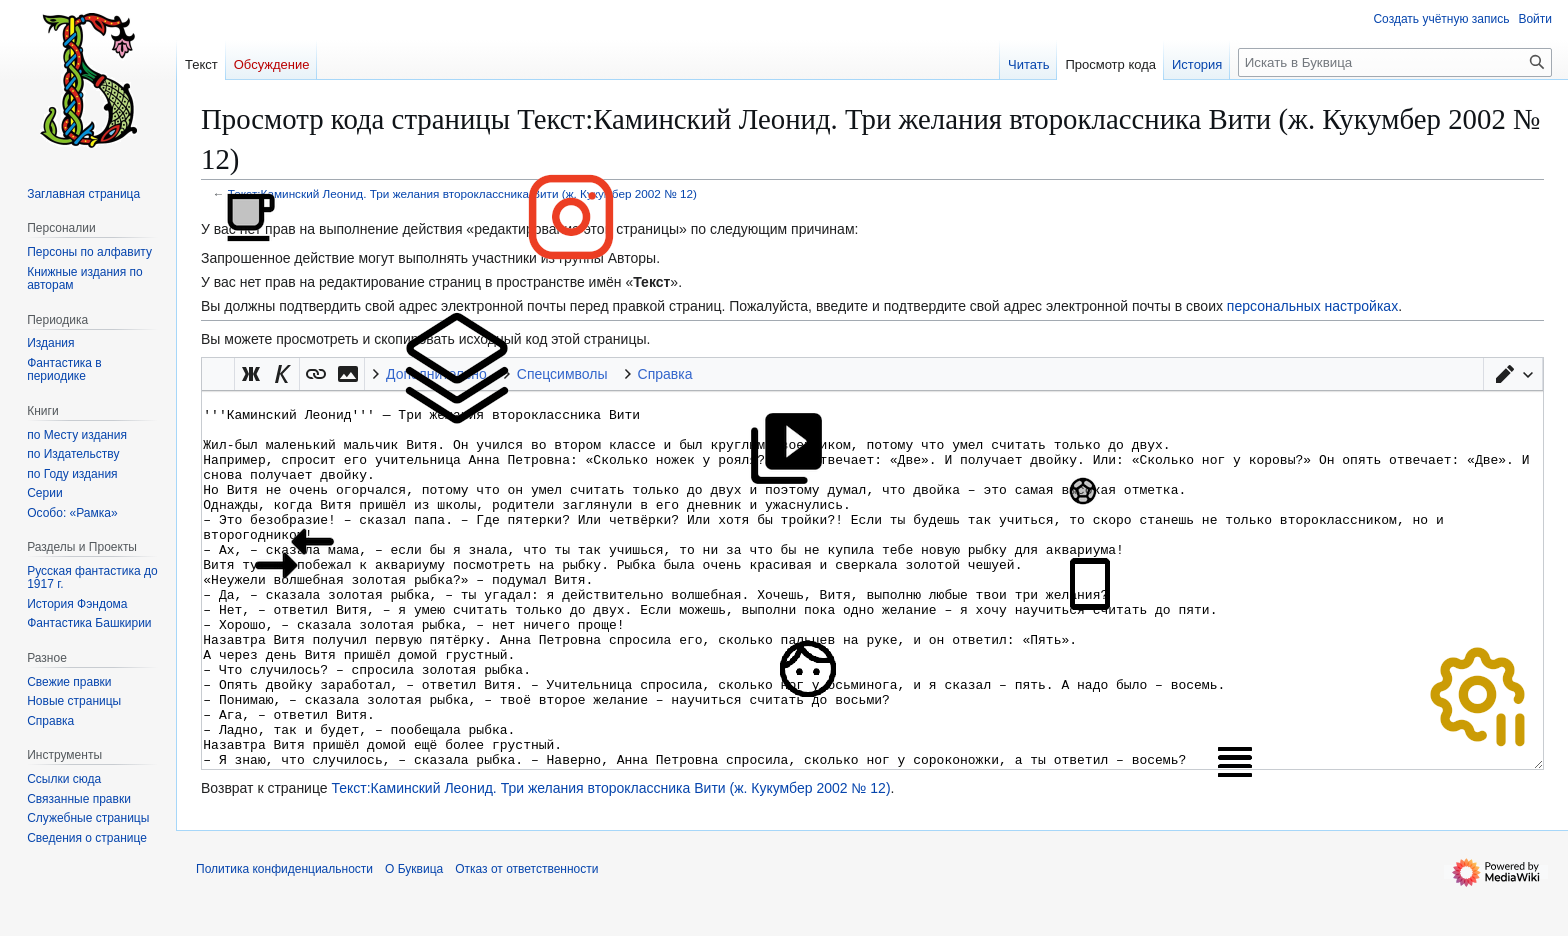 Image resolution: width=1568 pixels, height=936 pixels. Describe the element at coordinates (457, 367) in the screenshot. I see `view stacked layers or items` at that location.